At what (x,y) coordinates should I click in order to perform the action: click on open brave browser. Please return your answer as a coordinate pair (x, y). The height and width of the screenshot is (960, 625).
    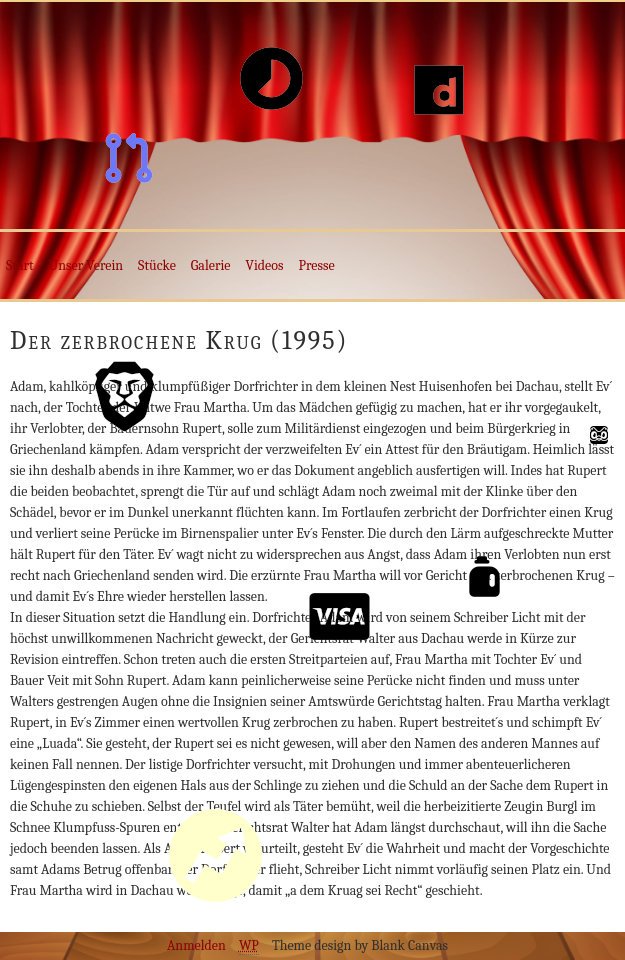
    Looking at the image, I should click on (124, 396).